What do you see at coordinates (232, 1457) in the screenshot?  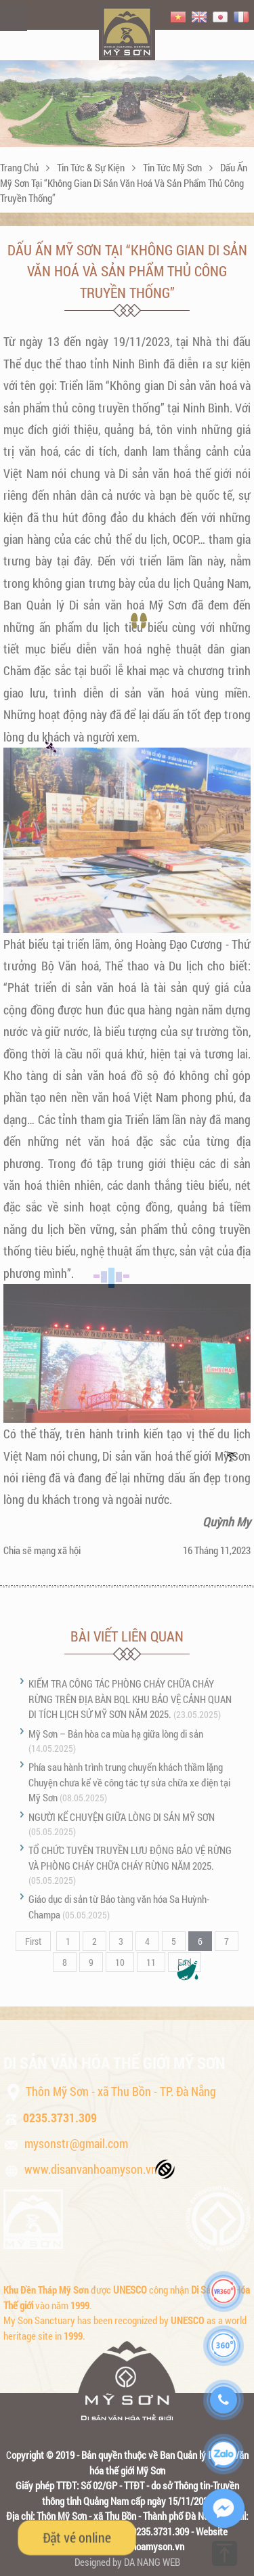 I see `explore the map on foot` at bounding box center [232, 1457].